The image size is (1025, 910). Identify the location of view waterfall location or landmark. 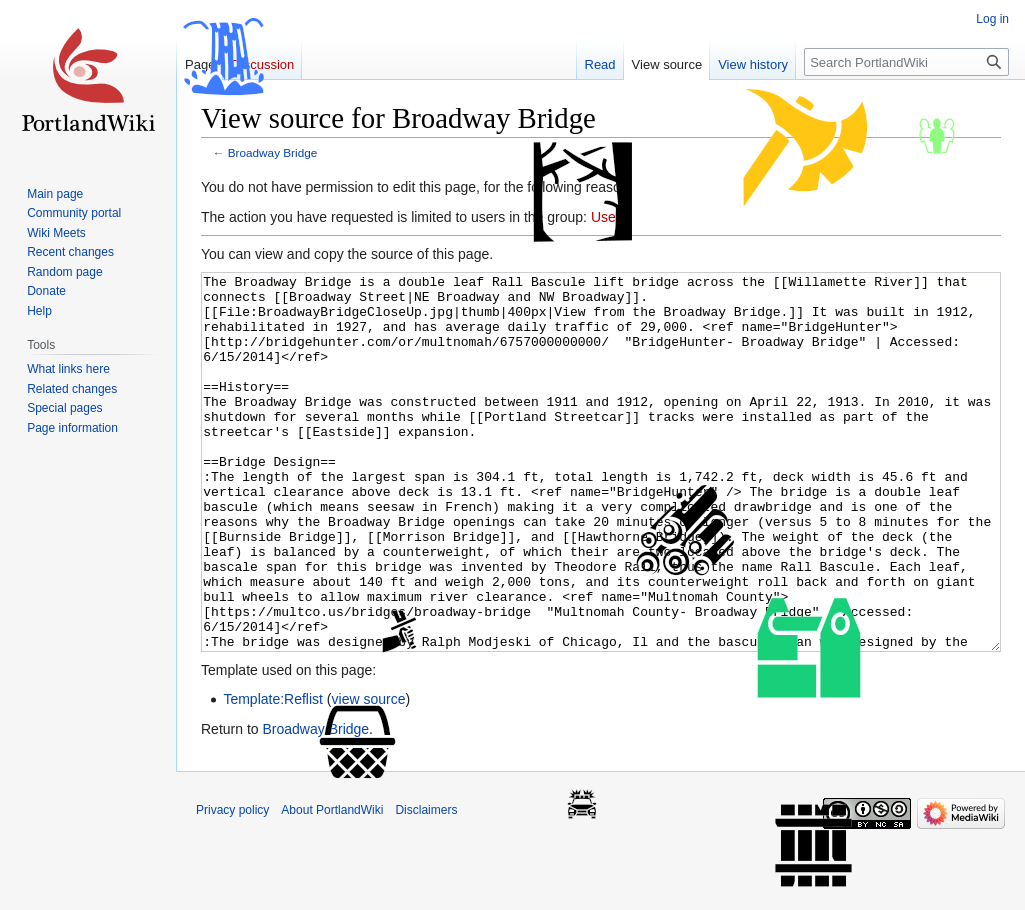
(223, 56).